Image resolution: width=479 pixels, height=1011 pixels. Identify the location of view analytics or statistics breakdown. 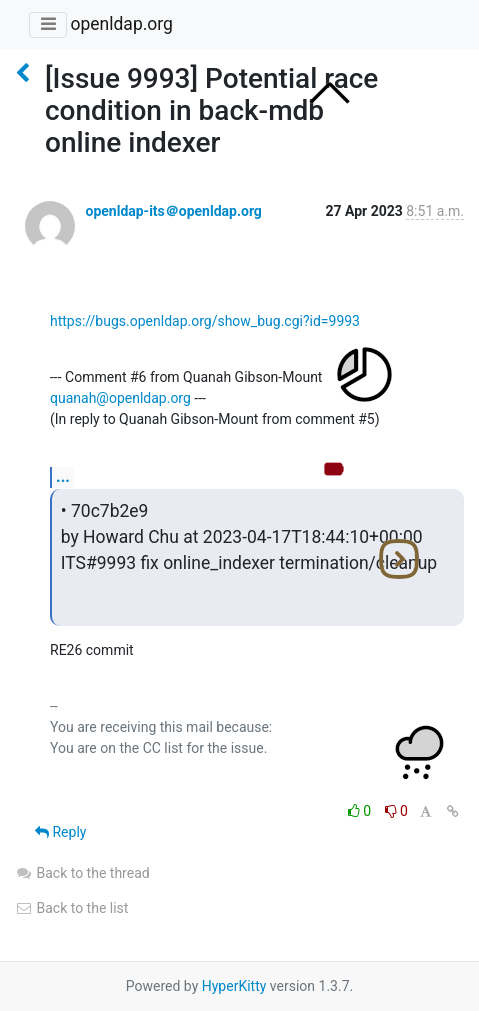
(364, 374).